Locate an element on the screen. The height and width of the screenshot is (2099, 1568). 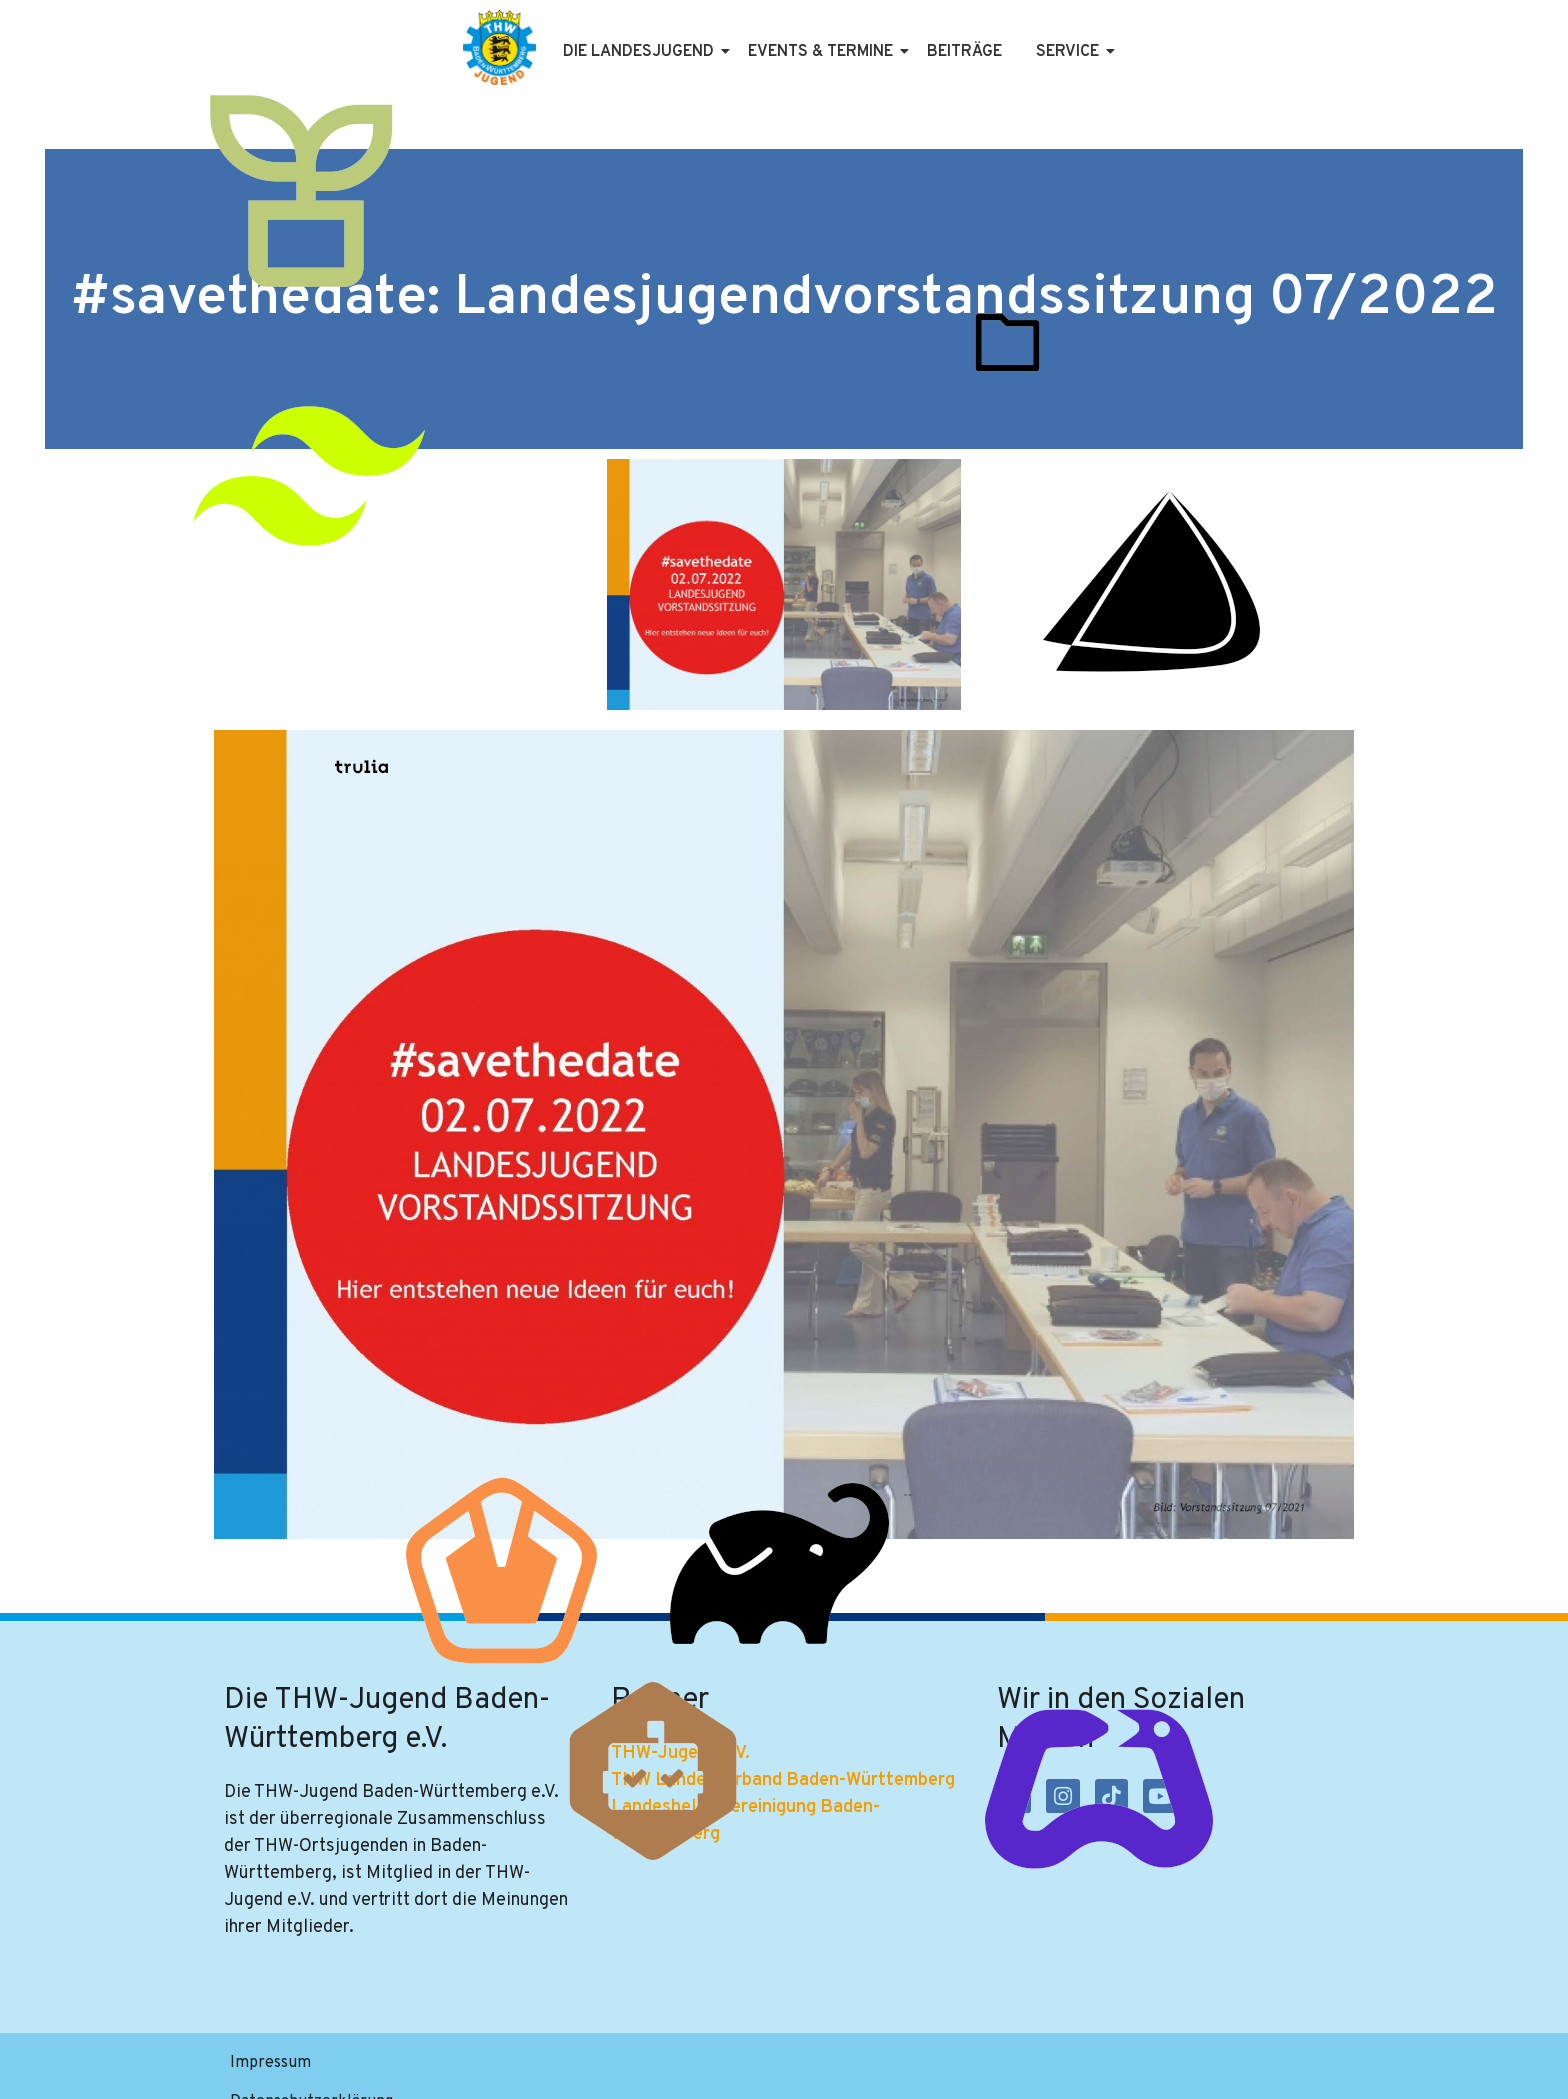
tailwind css framework logo is located at coordinates (309, 476).